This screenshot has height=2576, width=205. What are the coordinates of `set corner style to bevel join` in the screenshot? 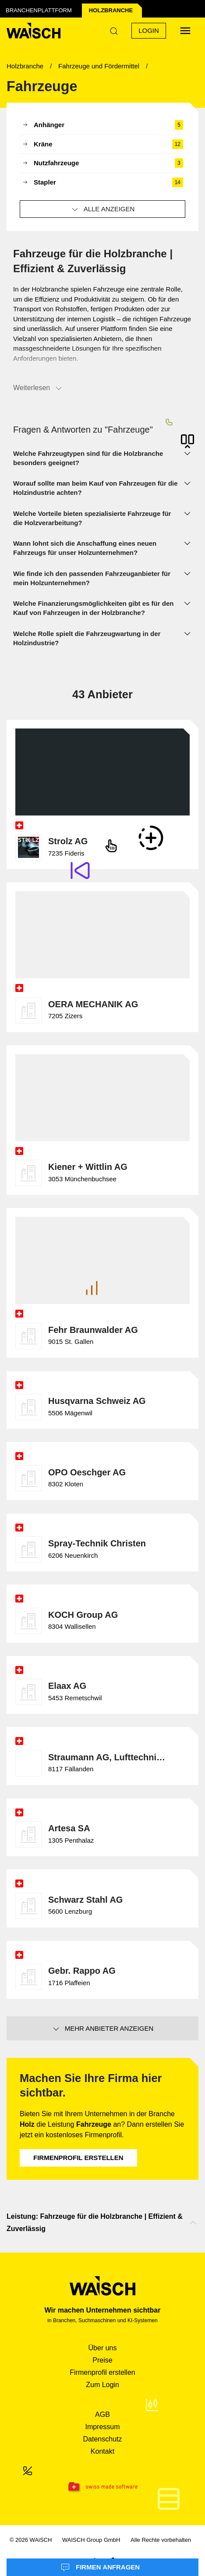 It's located at (169, 422).